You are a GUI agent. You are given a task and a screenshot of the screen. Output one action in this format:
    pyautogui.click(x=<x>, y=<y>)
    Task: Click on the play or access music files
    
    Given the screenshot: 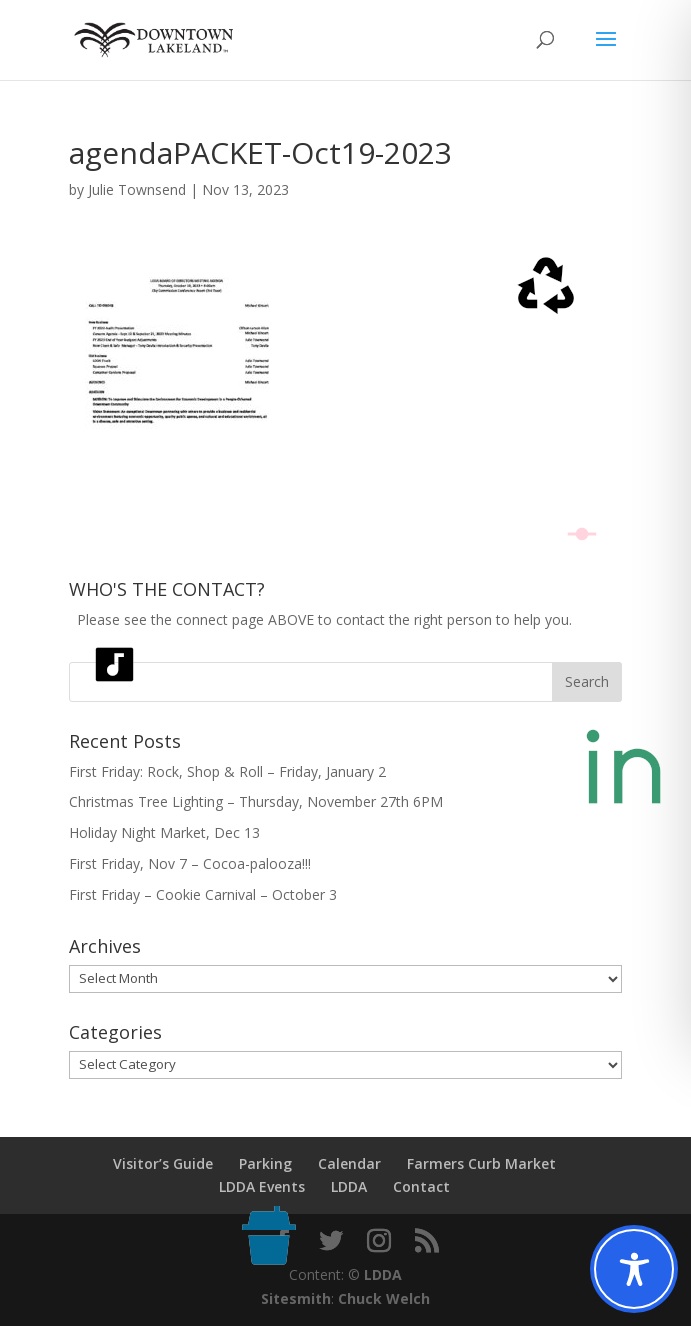 What is the action you would take?
    pyautogui.click(x=114, y=664)
    